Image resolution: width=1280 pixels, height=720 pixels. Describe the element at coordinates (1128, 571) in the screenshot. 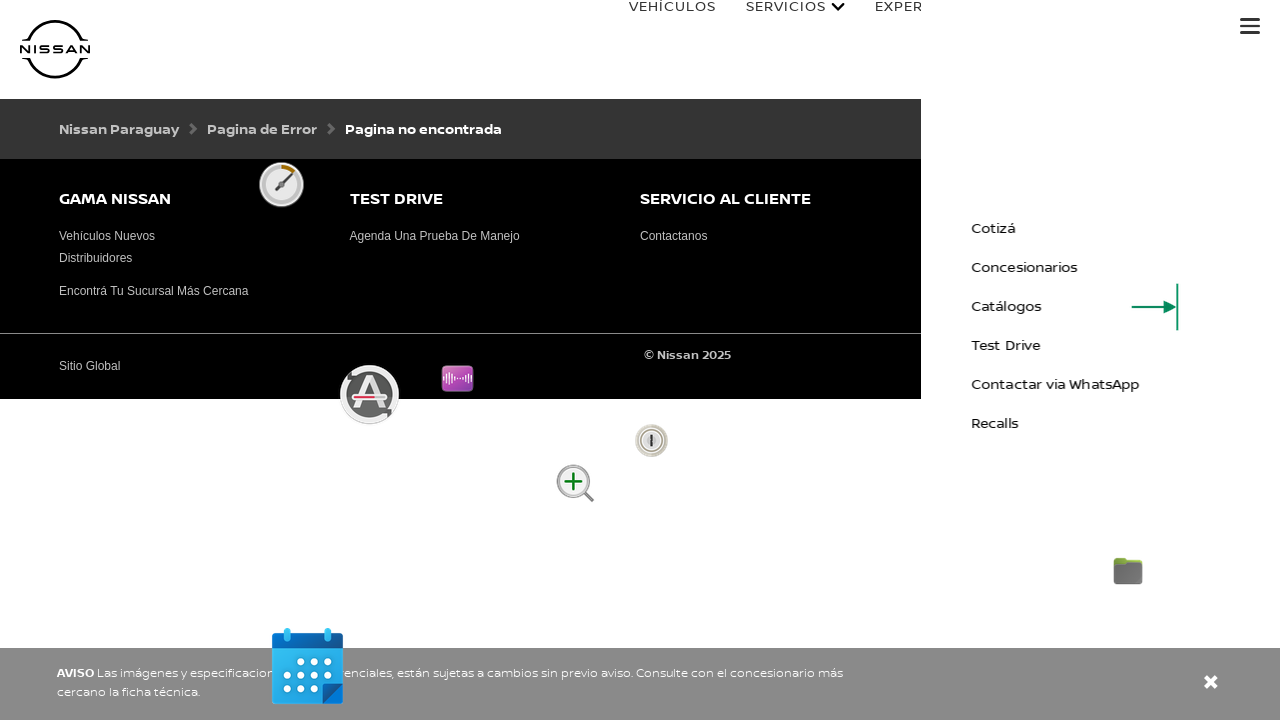

I see `open folder to view contents` at that location.